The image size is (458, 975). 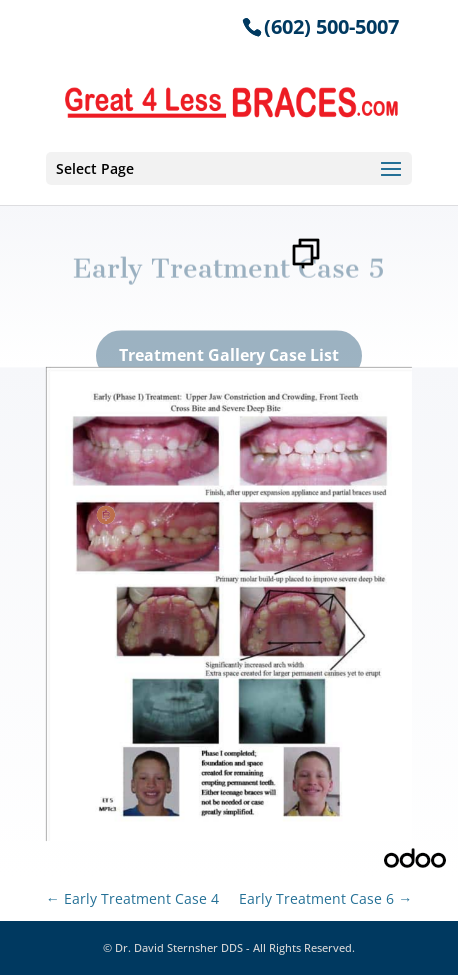 I want to click on bitcoin or cryptocurrency indicator, so click(x=106, y=515).